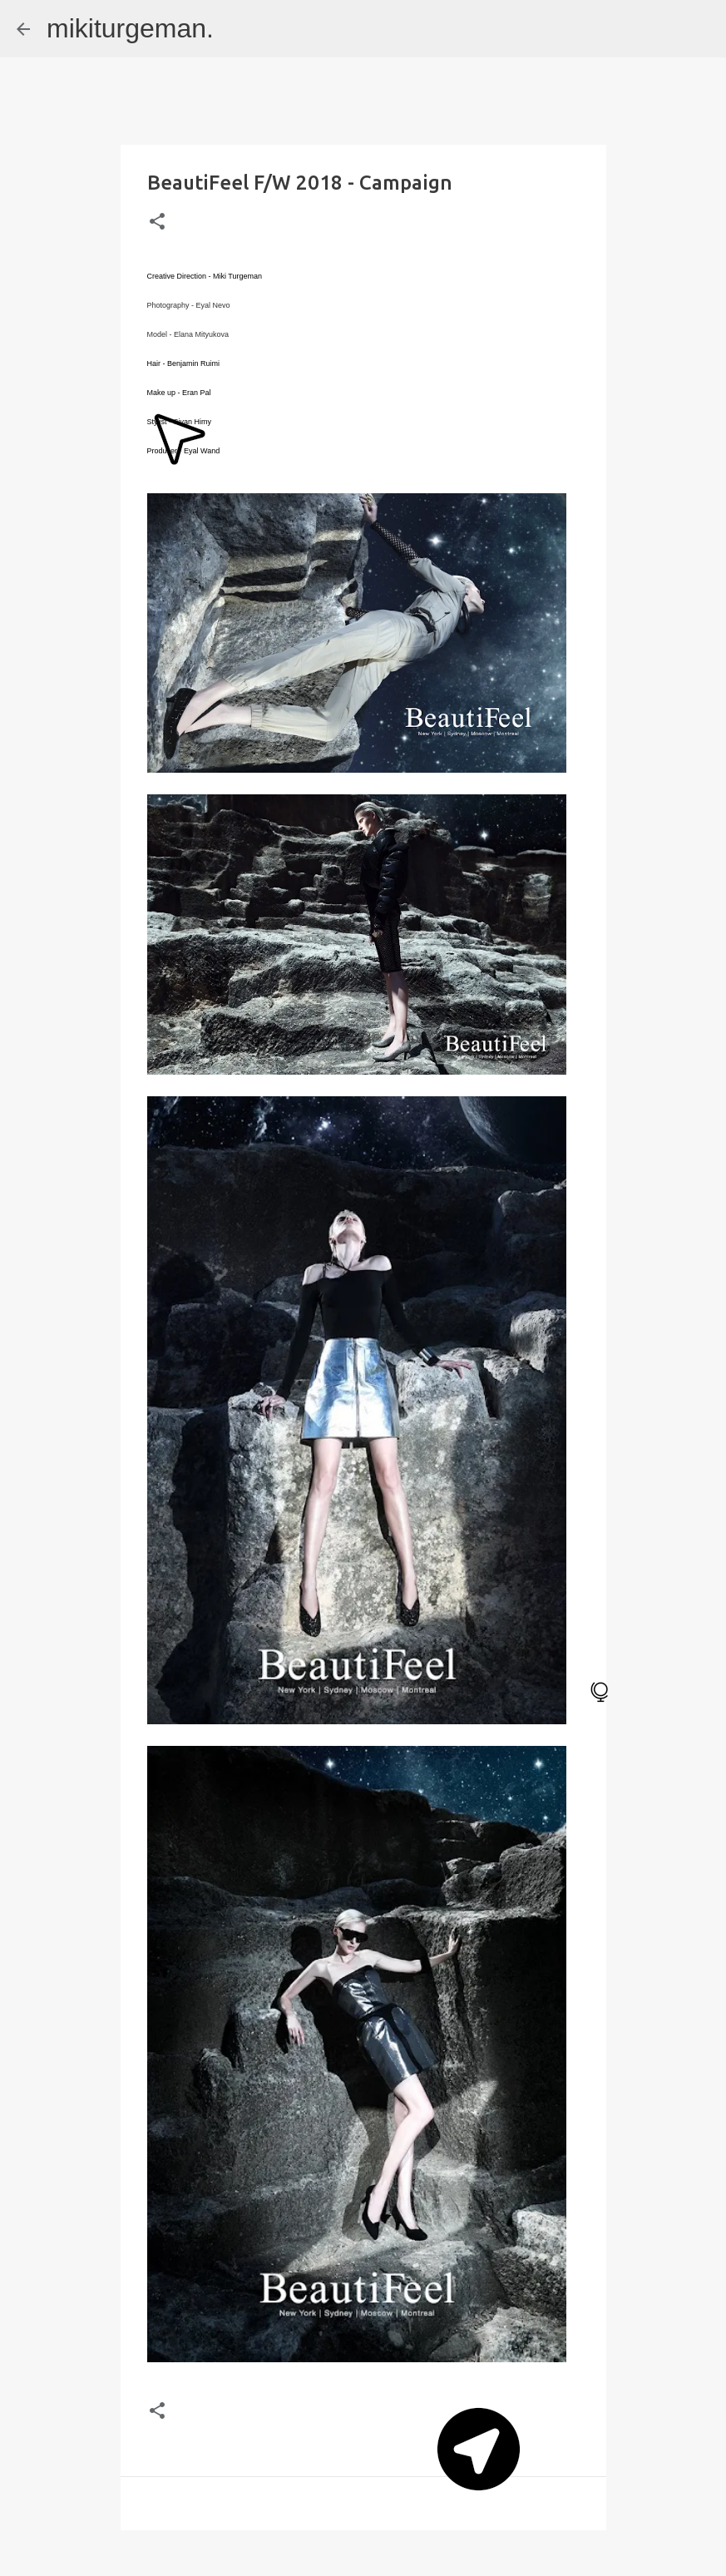 This screenshot has width=726, height=2576. I want to click on access location services, so click(478, 2449).